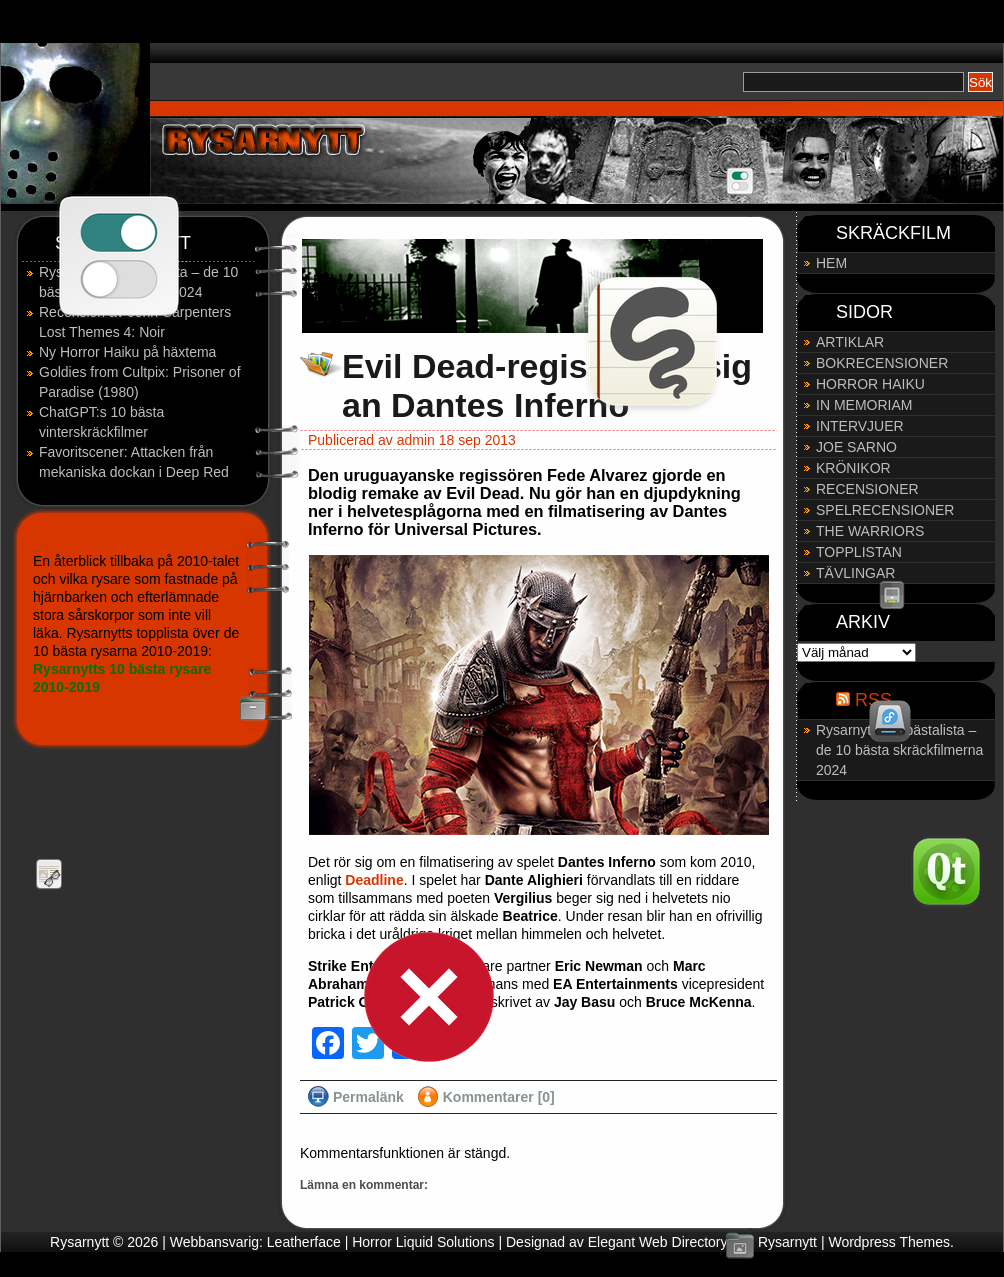 This screenshot has width=1004, height=1277. What do you see at coordinates (892, 595) in the screenshot?
I see `NES game ROM file` at bounding box center [892, 595].